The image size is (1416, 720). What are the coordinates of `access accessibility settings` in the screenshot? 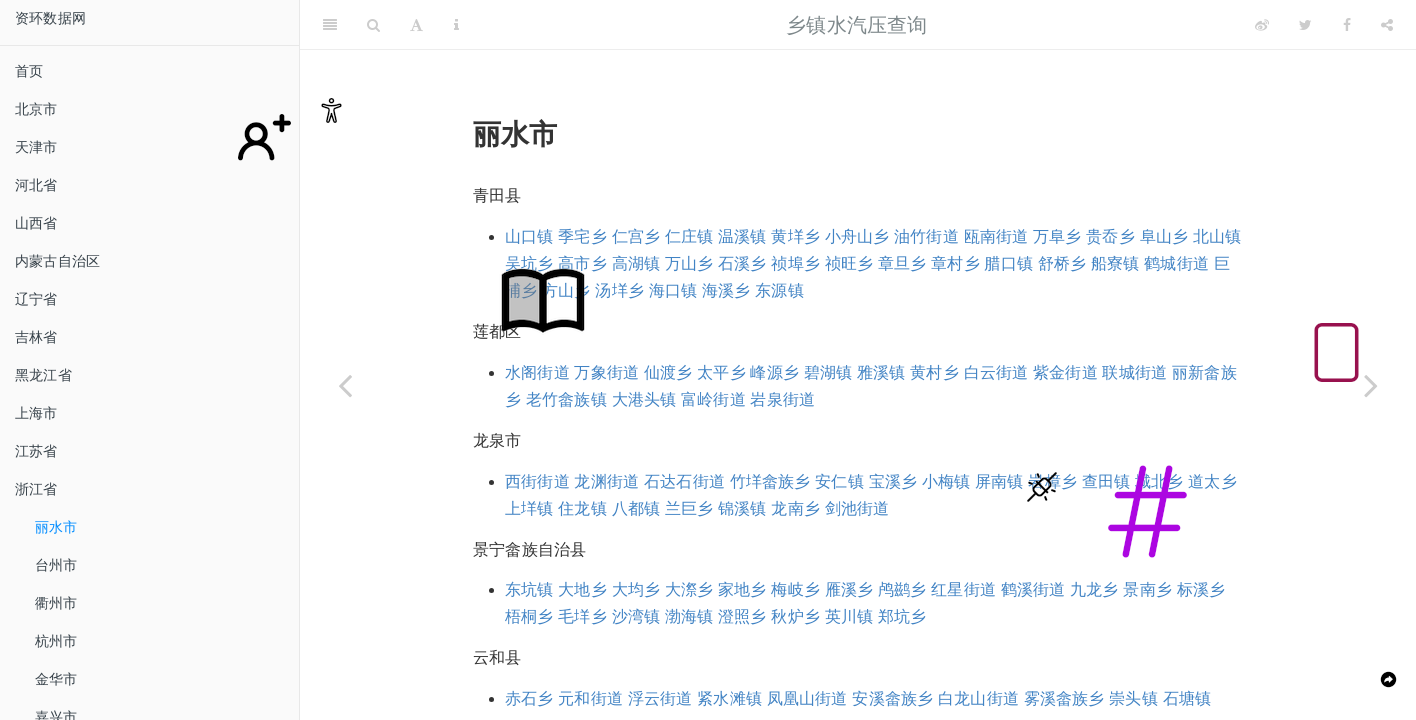 It's located at (331, 110).